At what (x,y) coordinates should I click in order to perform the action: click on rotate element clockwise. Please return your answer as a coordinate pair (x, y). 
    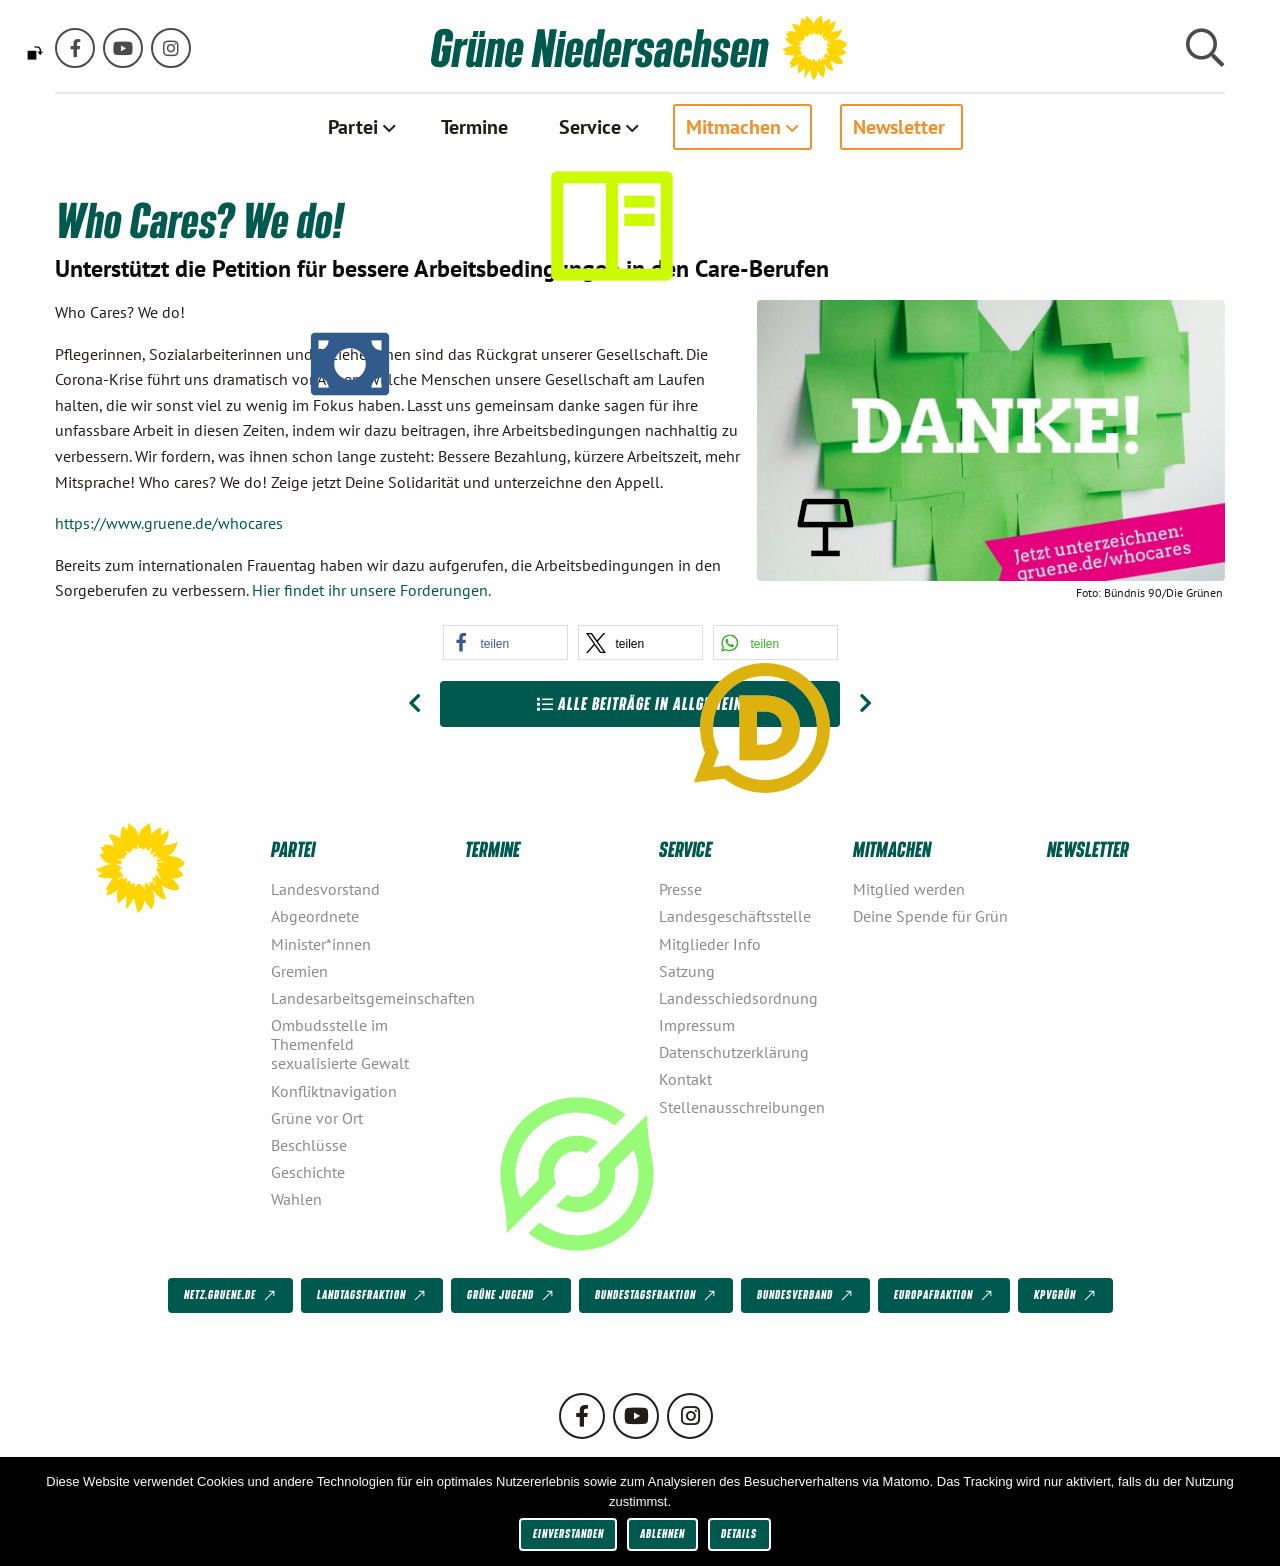
    Looking at the image, I should click on (35, 53).